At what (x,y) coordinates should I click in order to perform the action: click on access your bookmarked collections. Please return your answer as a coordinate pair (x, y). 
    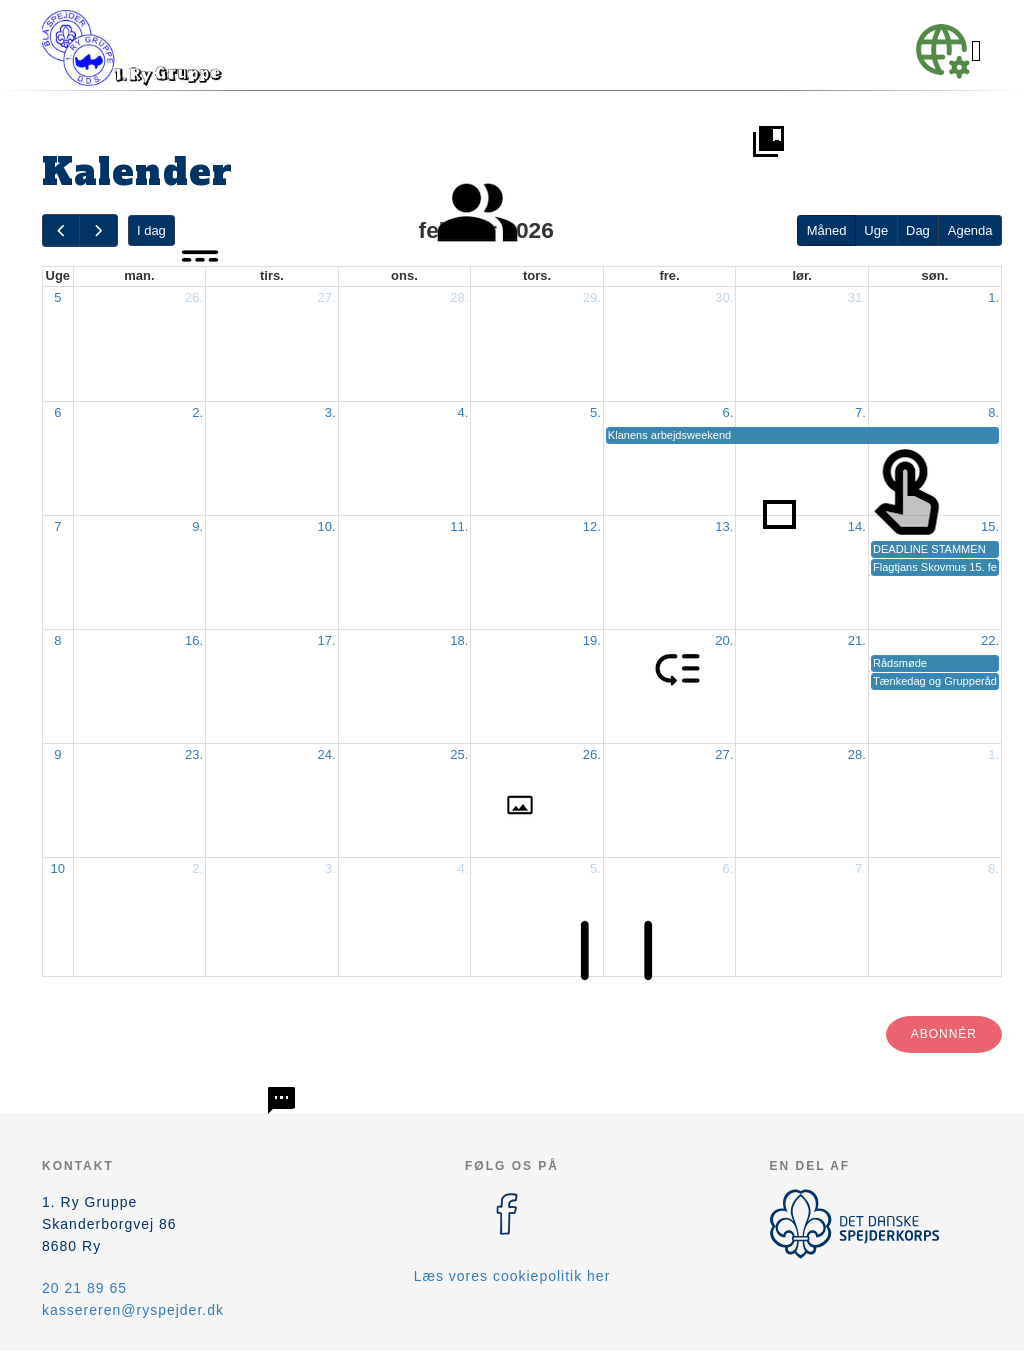
    Looking at the image, I should click on (768, 141).